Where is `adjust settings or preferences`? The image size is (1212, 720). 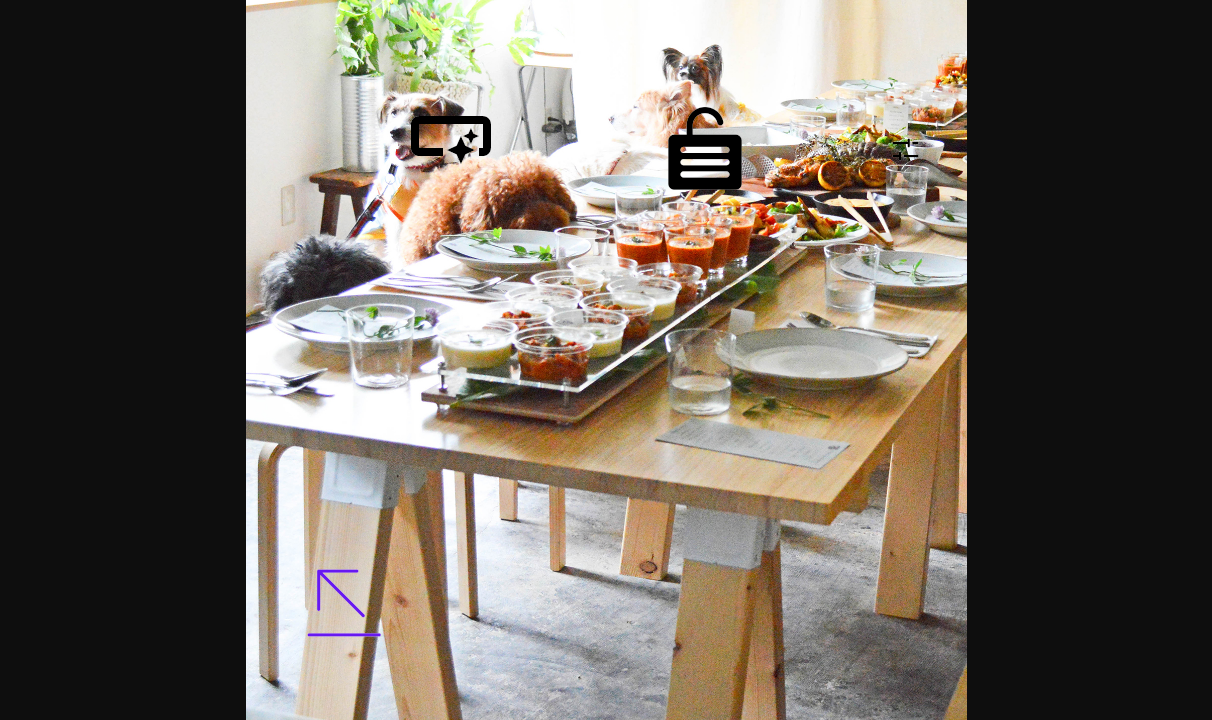 adjust settings or preferences is located at coordinates (905, 149).